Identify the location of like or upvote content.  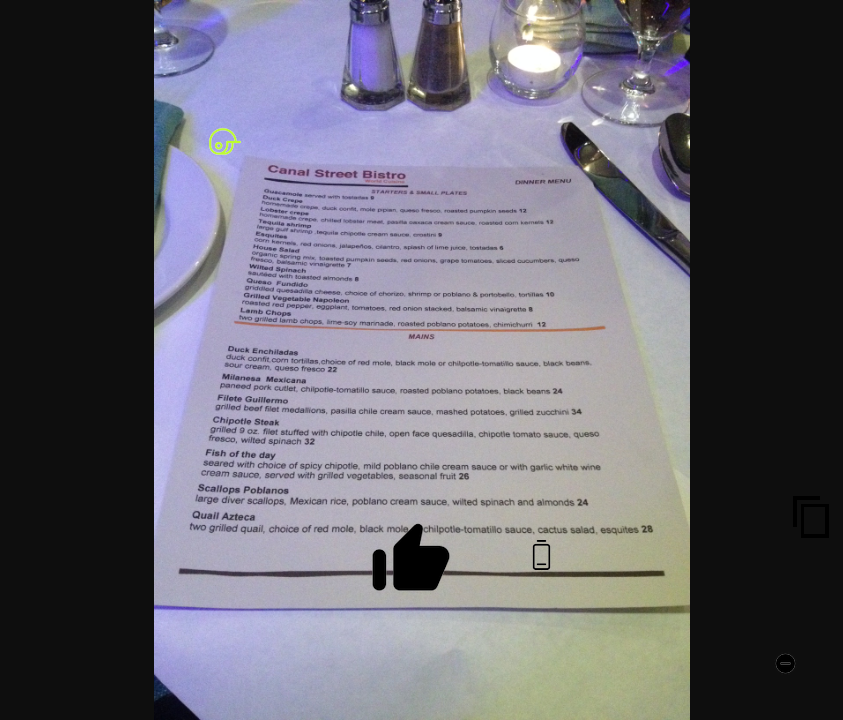
(410, 559).